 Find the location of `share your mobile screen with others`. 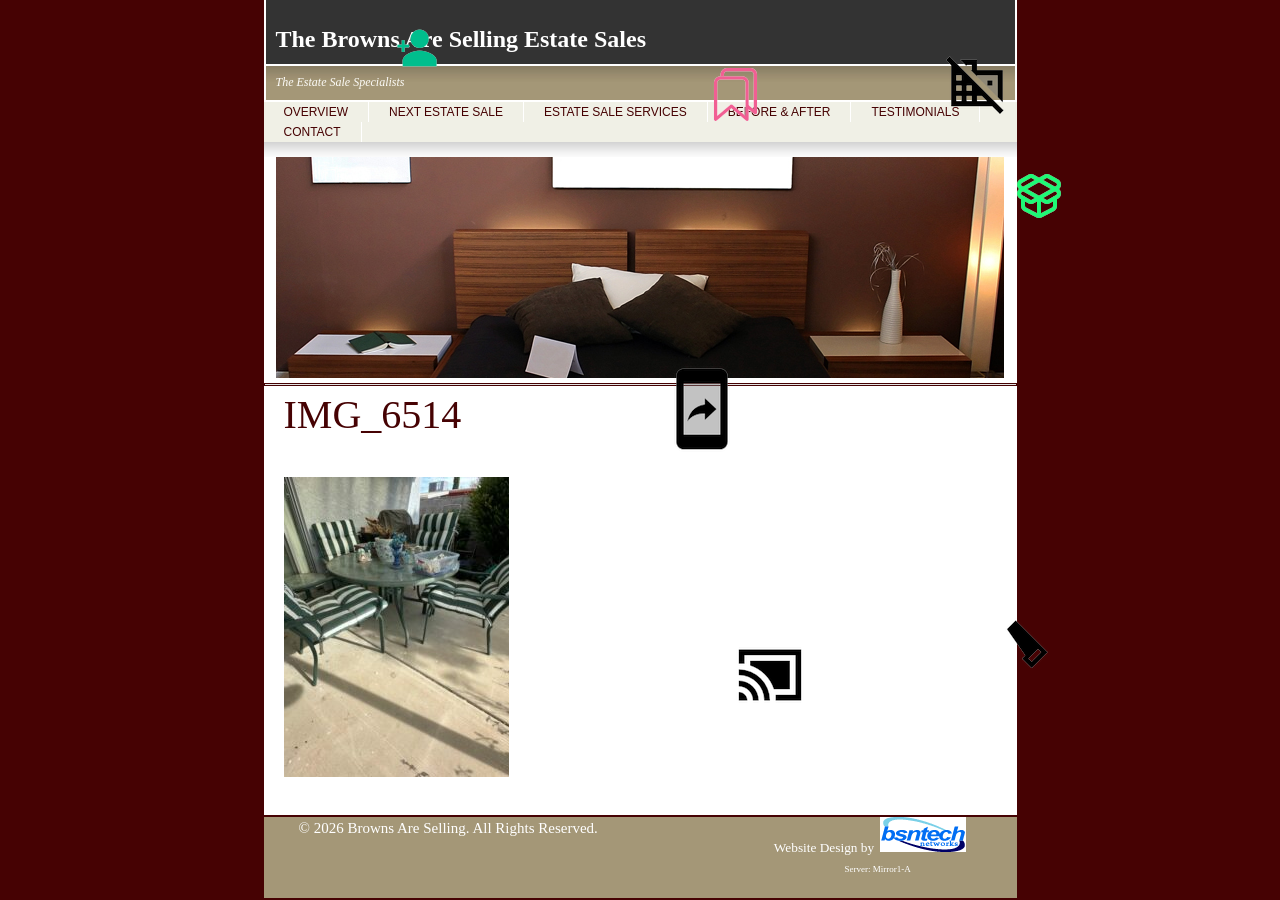

share your mobile screen with others is located at coordinates (702, 409).